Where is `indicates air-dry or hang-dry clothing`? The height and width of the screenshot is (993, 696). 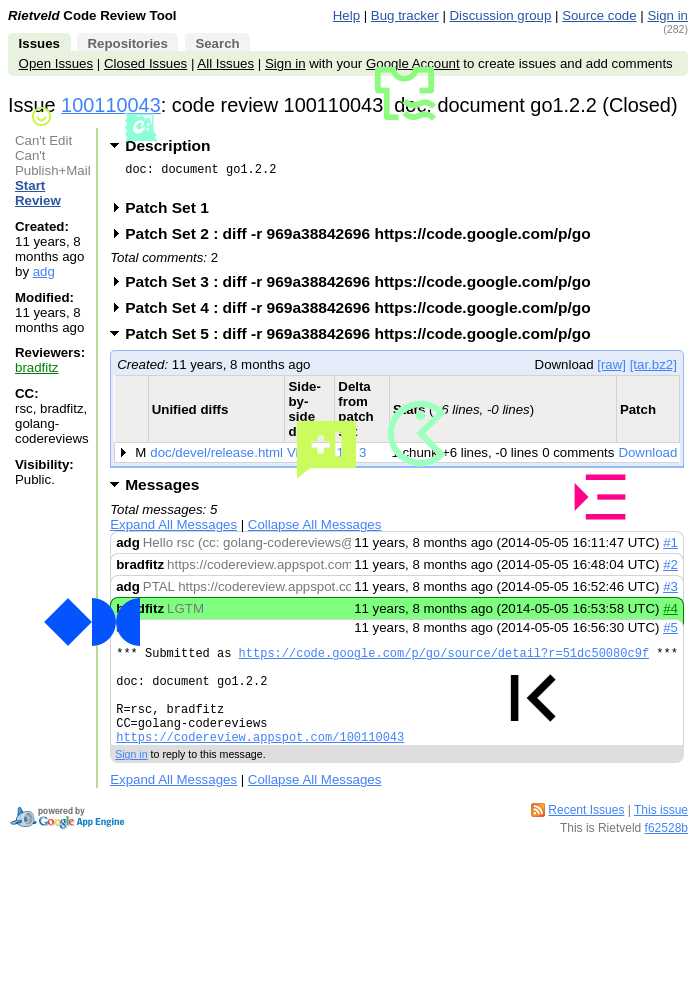
indicates air-dry or hang-dry clothing is located at coordinates (404, 93).